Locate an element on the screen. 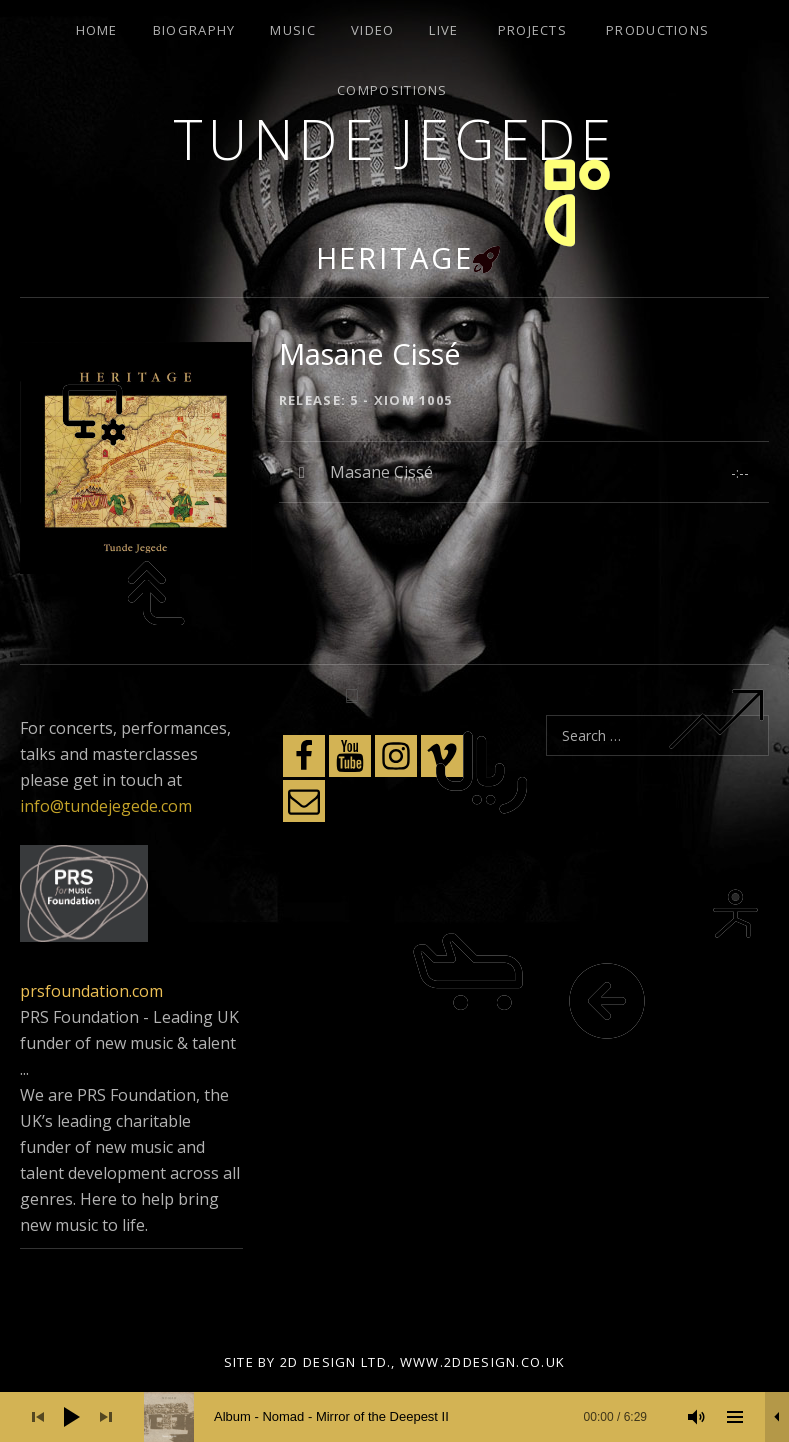 The height and width of the screenshot is (1442, 789). access tai chi or meditation exercises is located at coordinates (735, 915).